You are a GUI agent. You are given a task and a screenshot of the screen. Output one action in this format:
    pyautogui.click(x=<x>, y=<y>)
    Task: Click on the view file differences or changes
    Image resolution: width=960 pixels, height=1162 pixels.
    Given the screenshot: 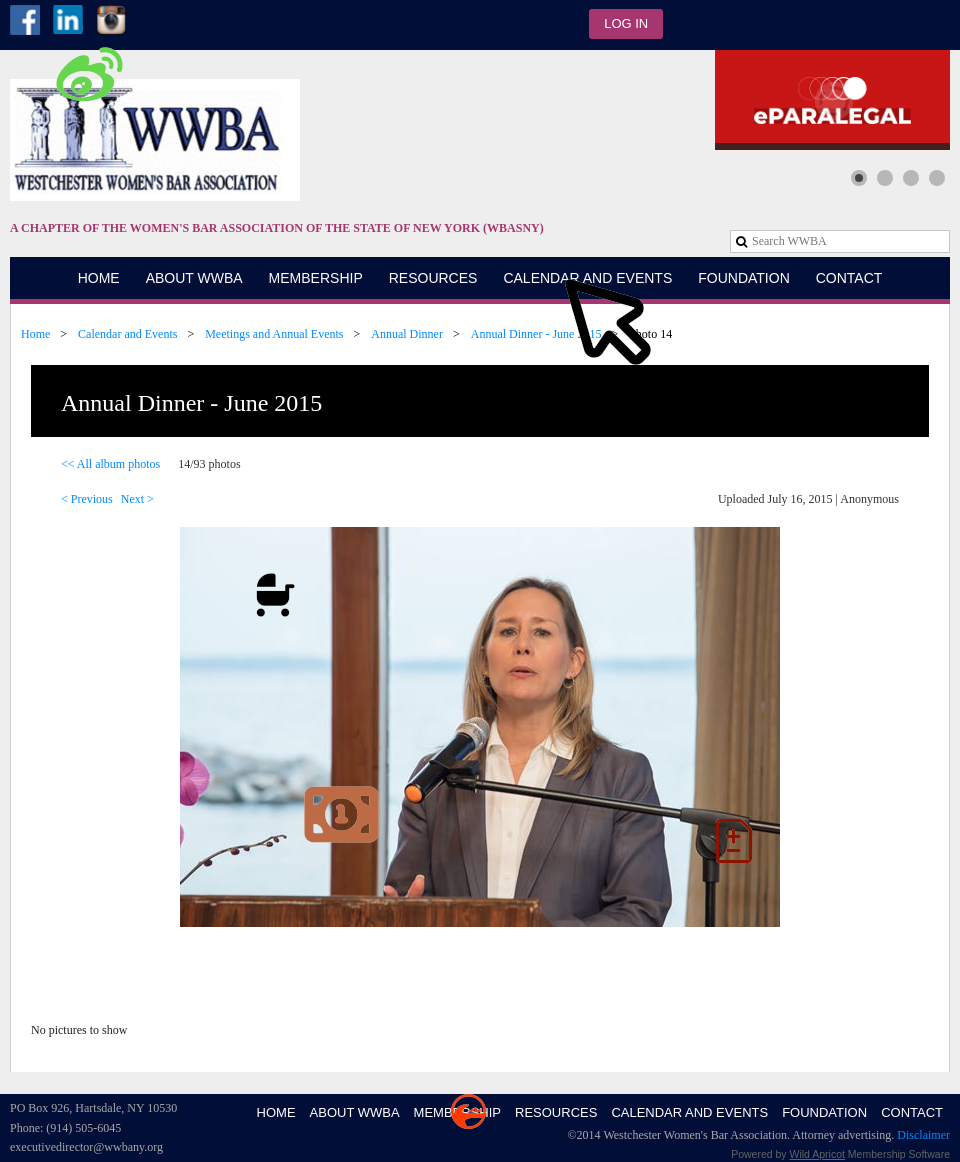 What is the action you would take?
    pyautogui.click(x=734, y=841)
    